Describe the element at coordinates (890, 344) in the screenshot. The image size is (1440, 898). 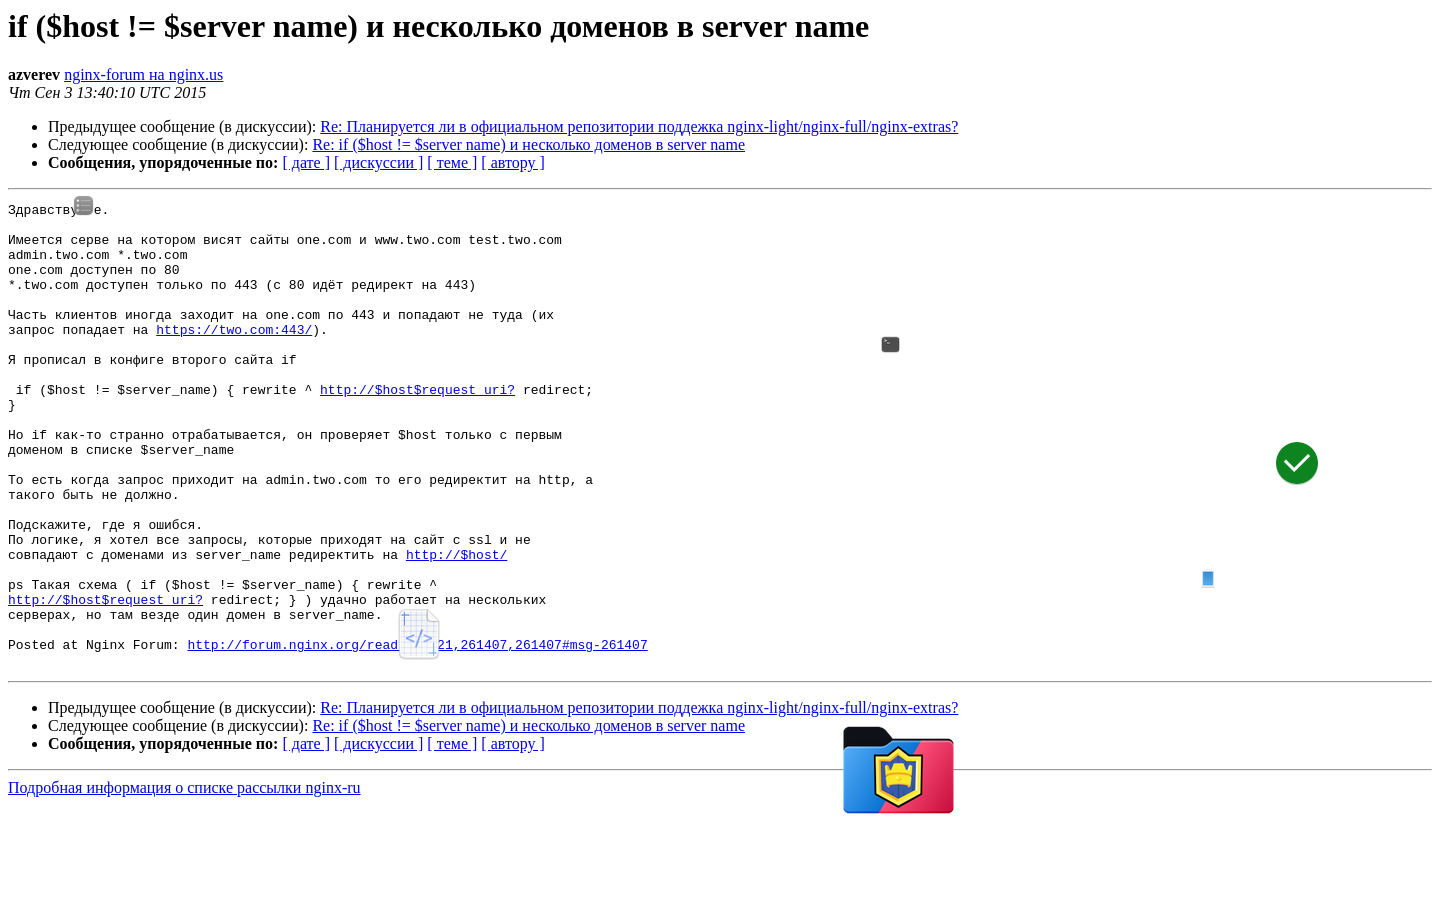
I see `open the bash terminal application` at that location.